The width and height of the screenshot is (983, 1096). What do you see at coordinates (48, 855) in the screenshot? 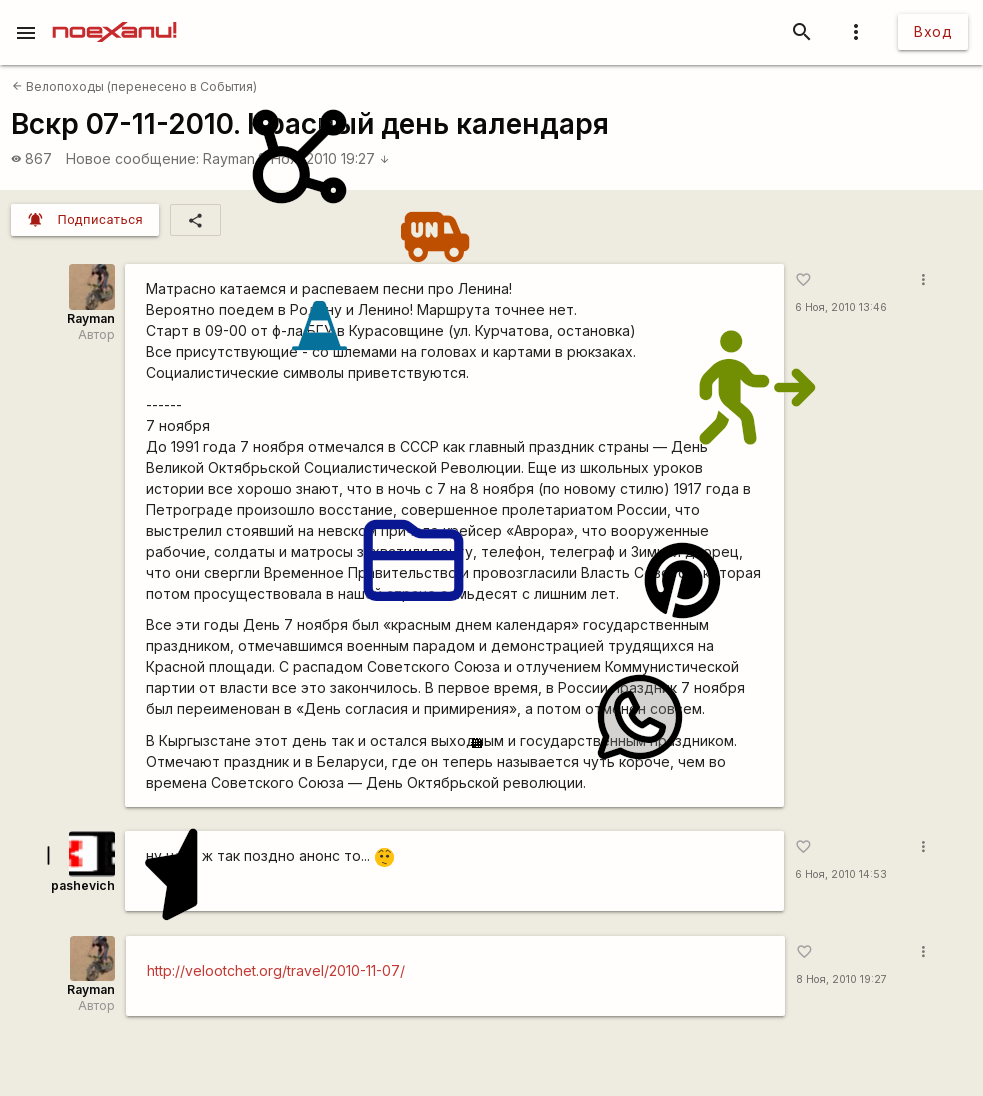
I see `indicates information or help tooltip` at bounding box center [48, 855].